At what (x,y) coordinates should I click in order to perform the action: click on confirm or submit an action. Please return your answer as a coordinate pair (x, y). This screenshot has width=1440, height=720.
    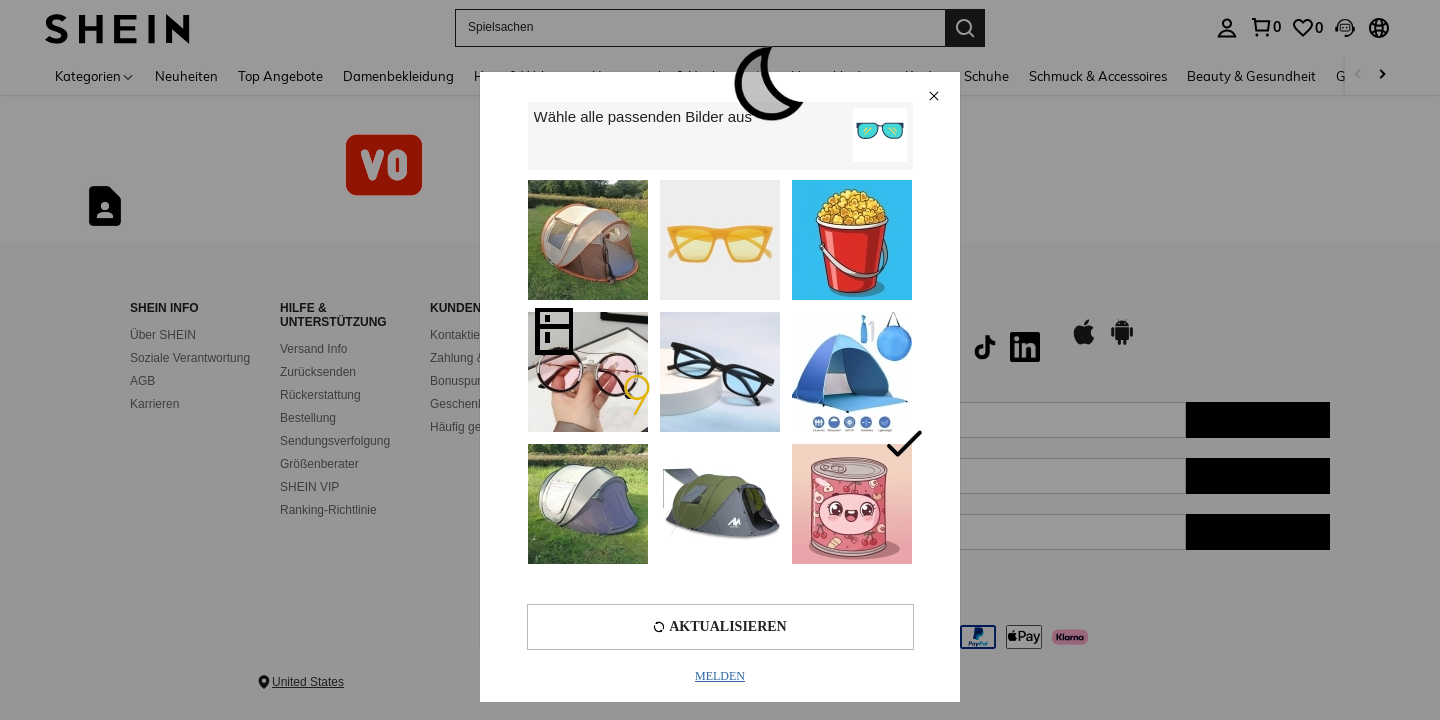
    Looking at the image, I should click on (904, 443).